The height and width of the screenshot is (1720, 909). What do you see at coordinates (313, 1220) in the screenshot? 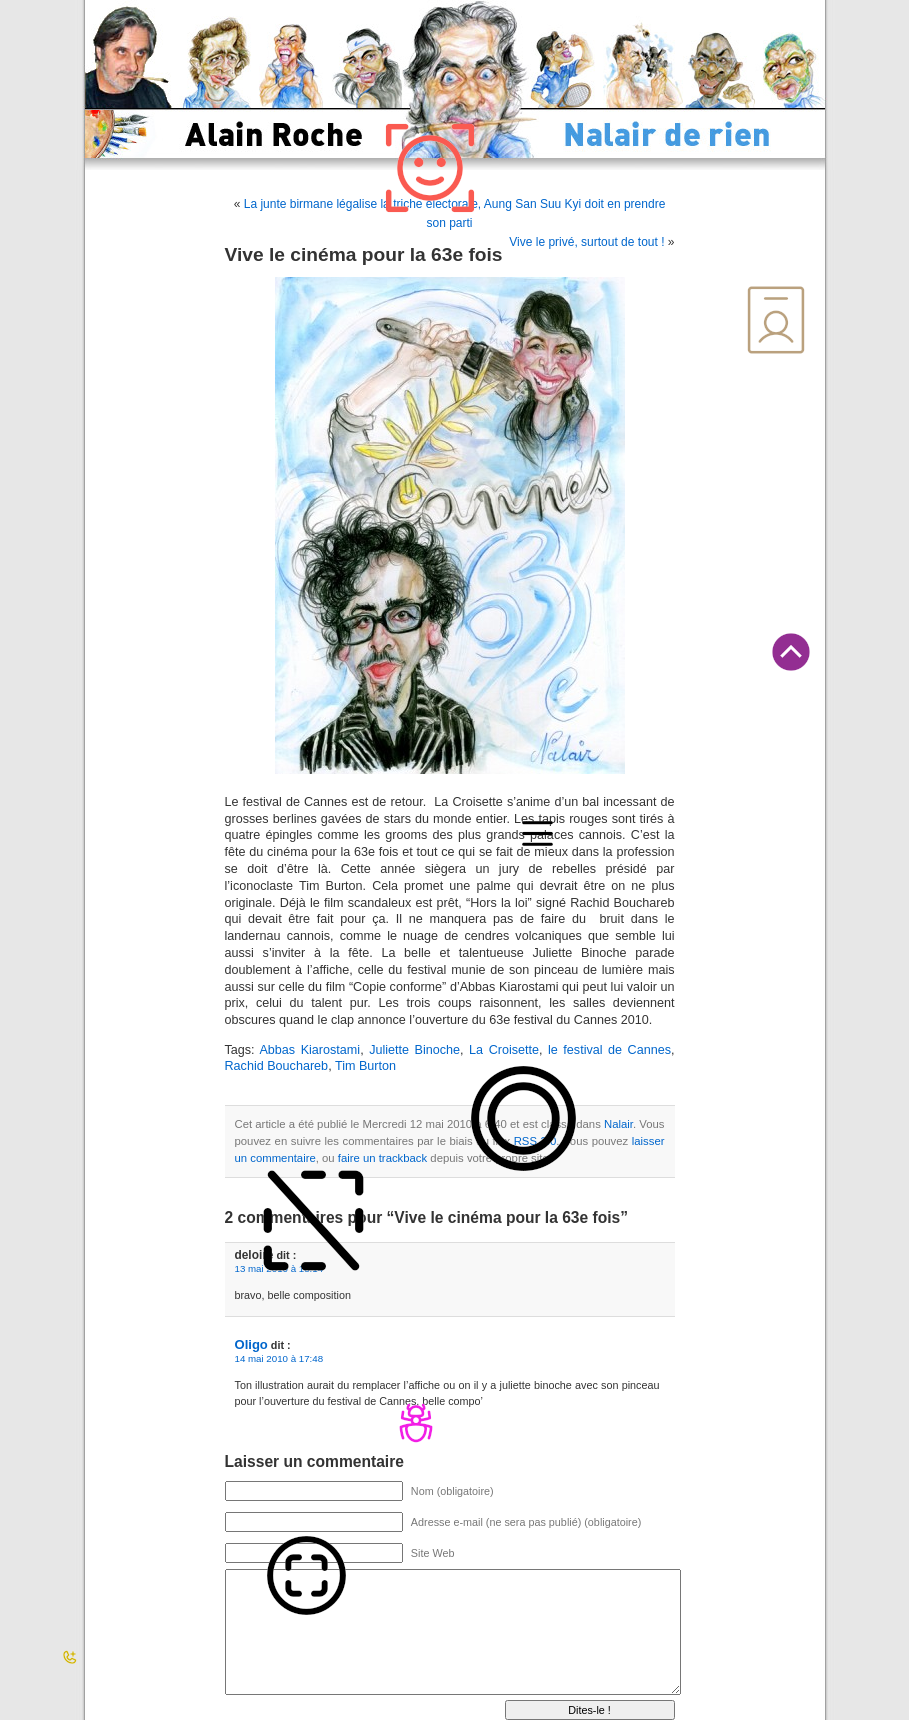
I see `disable selection mode` at bounding box center [313, 1220].